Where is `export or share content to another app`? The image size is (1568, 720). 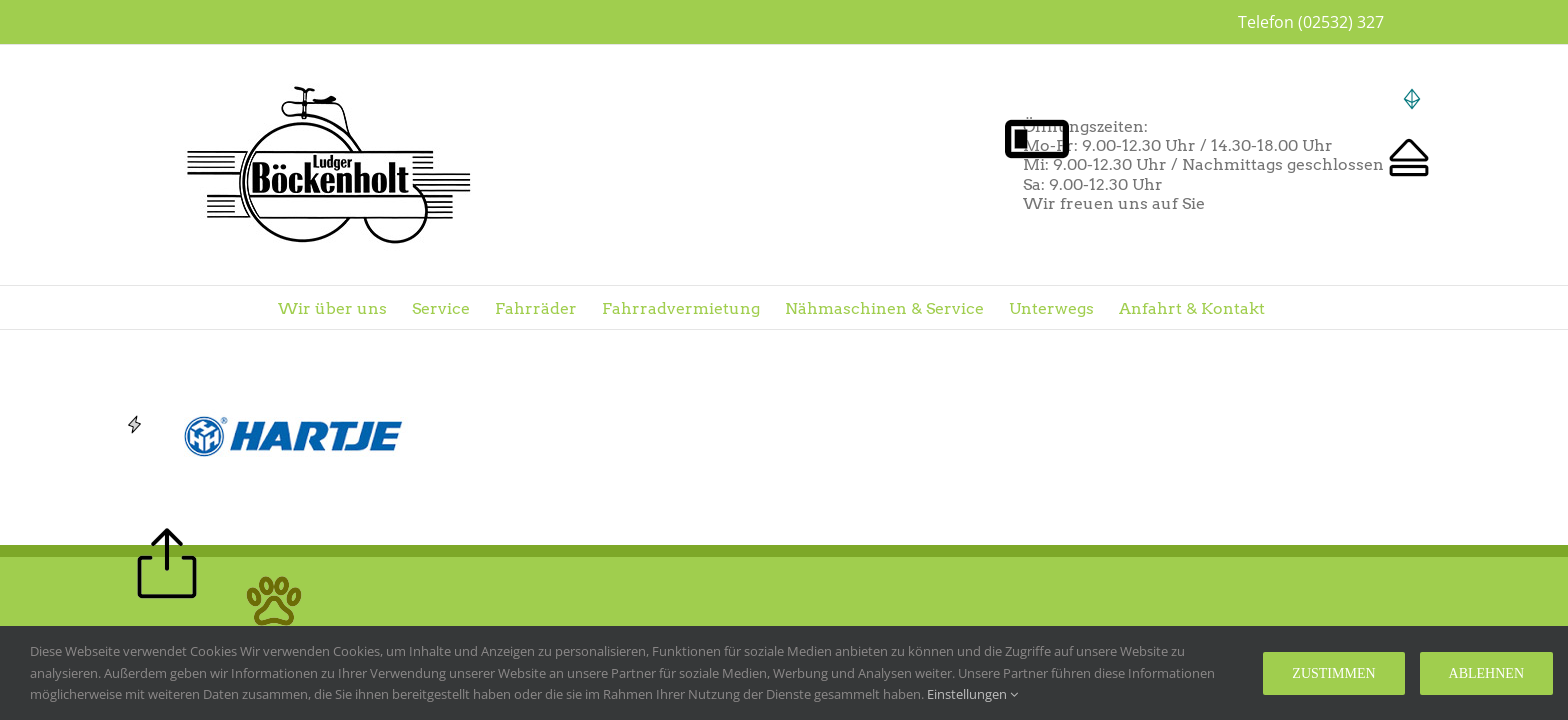 export or share content to another app is located at coordinates (167, 566).